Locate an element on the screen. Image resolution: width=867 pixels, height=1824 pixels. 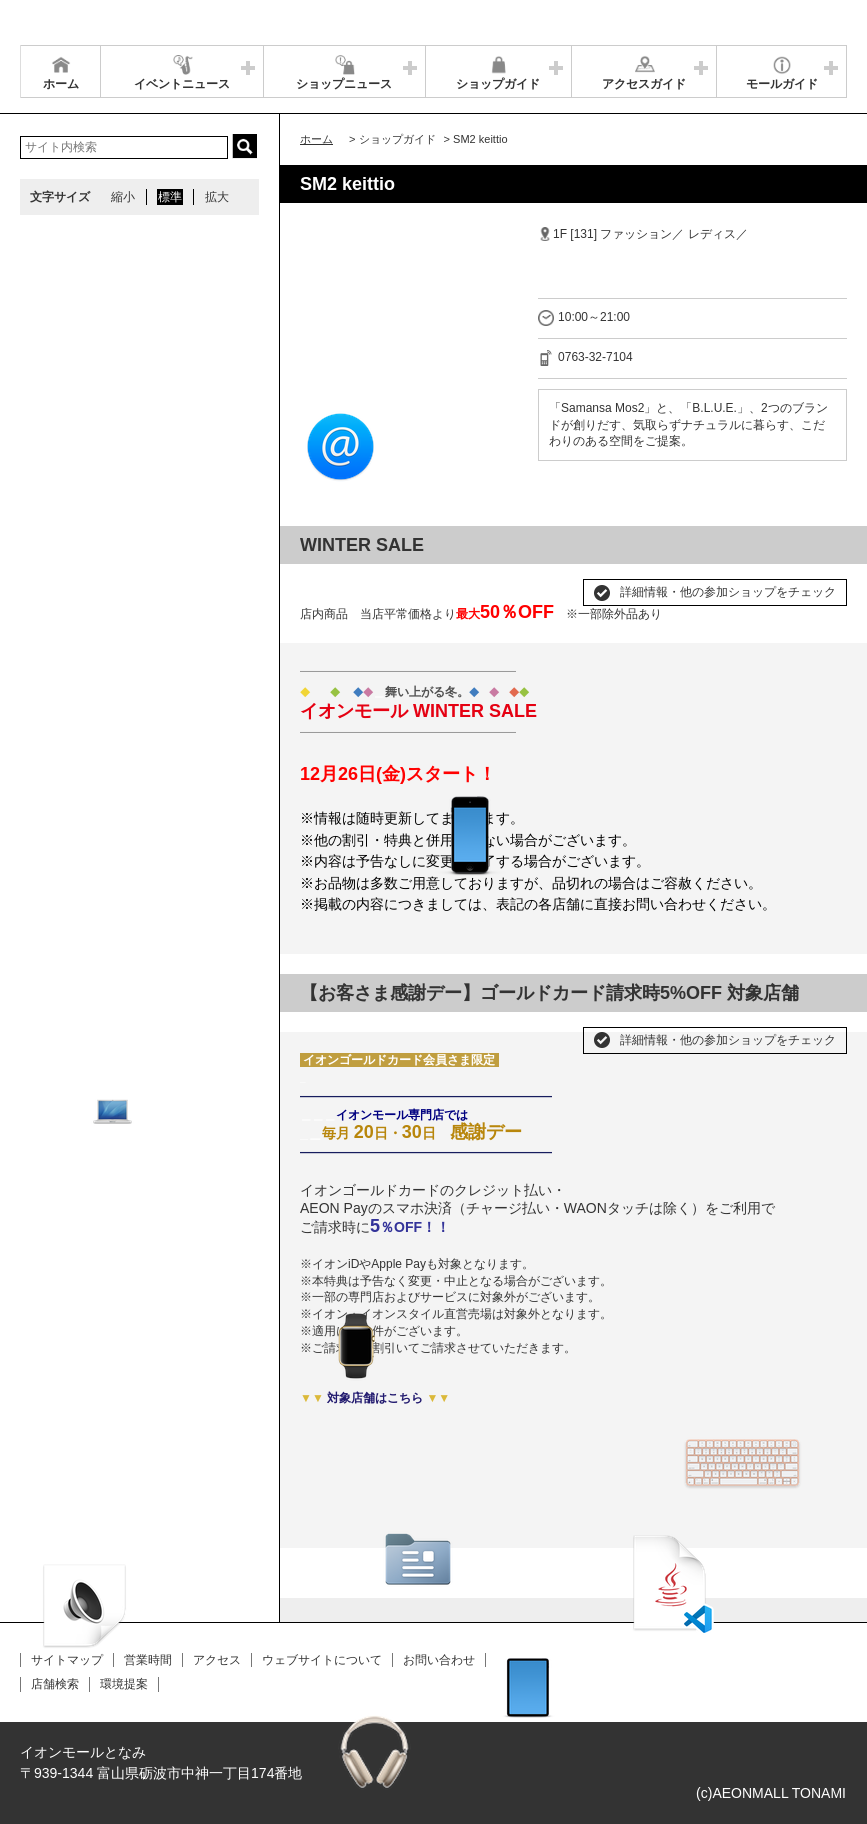
connect to a bluetooth keyboard is located at coordinates (742, 1462).